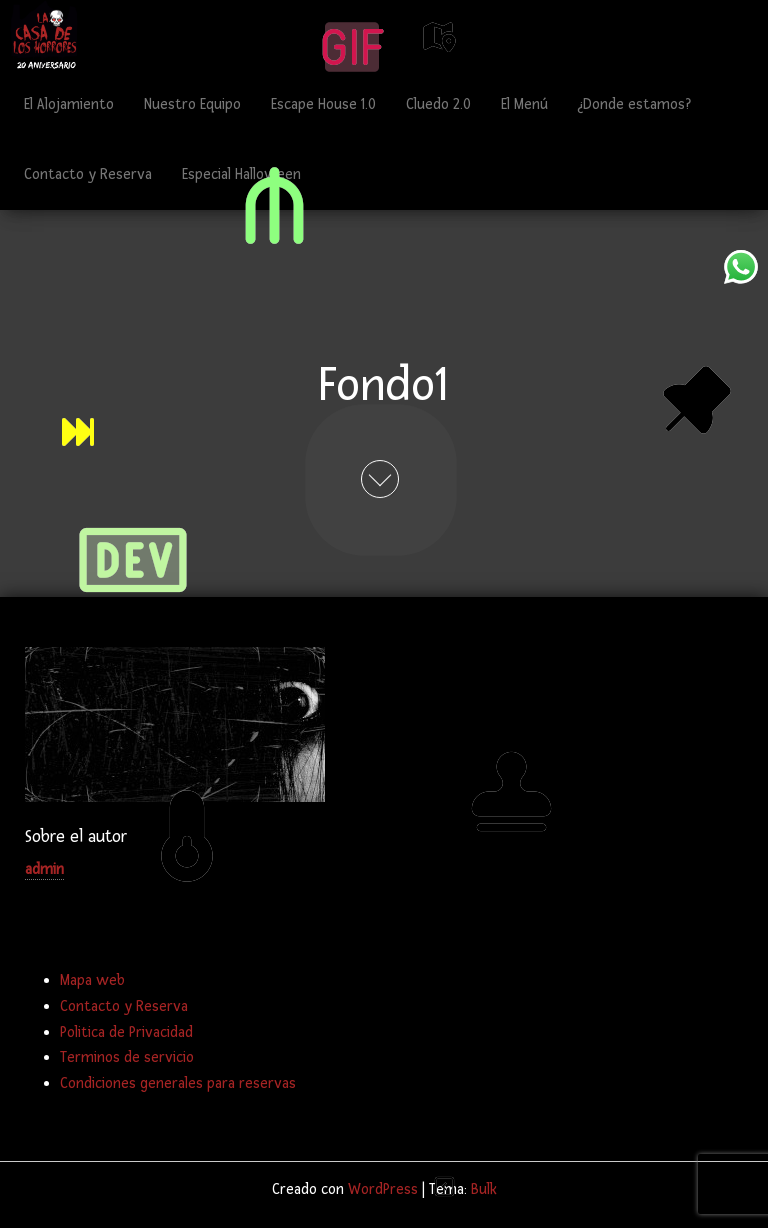 This screenshot has width=768, height=1228. Describe the element at coordinates (438, 36) in the screenshot. I see `view location on map` at that location.